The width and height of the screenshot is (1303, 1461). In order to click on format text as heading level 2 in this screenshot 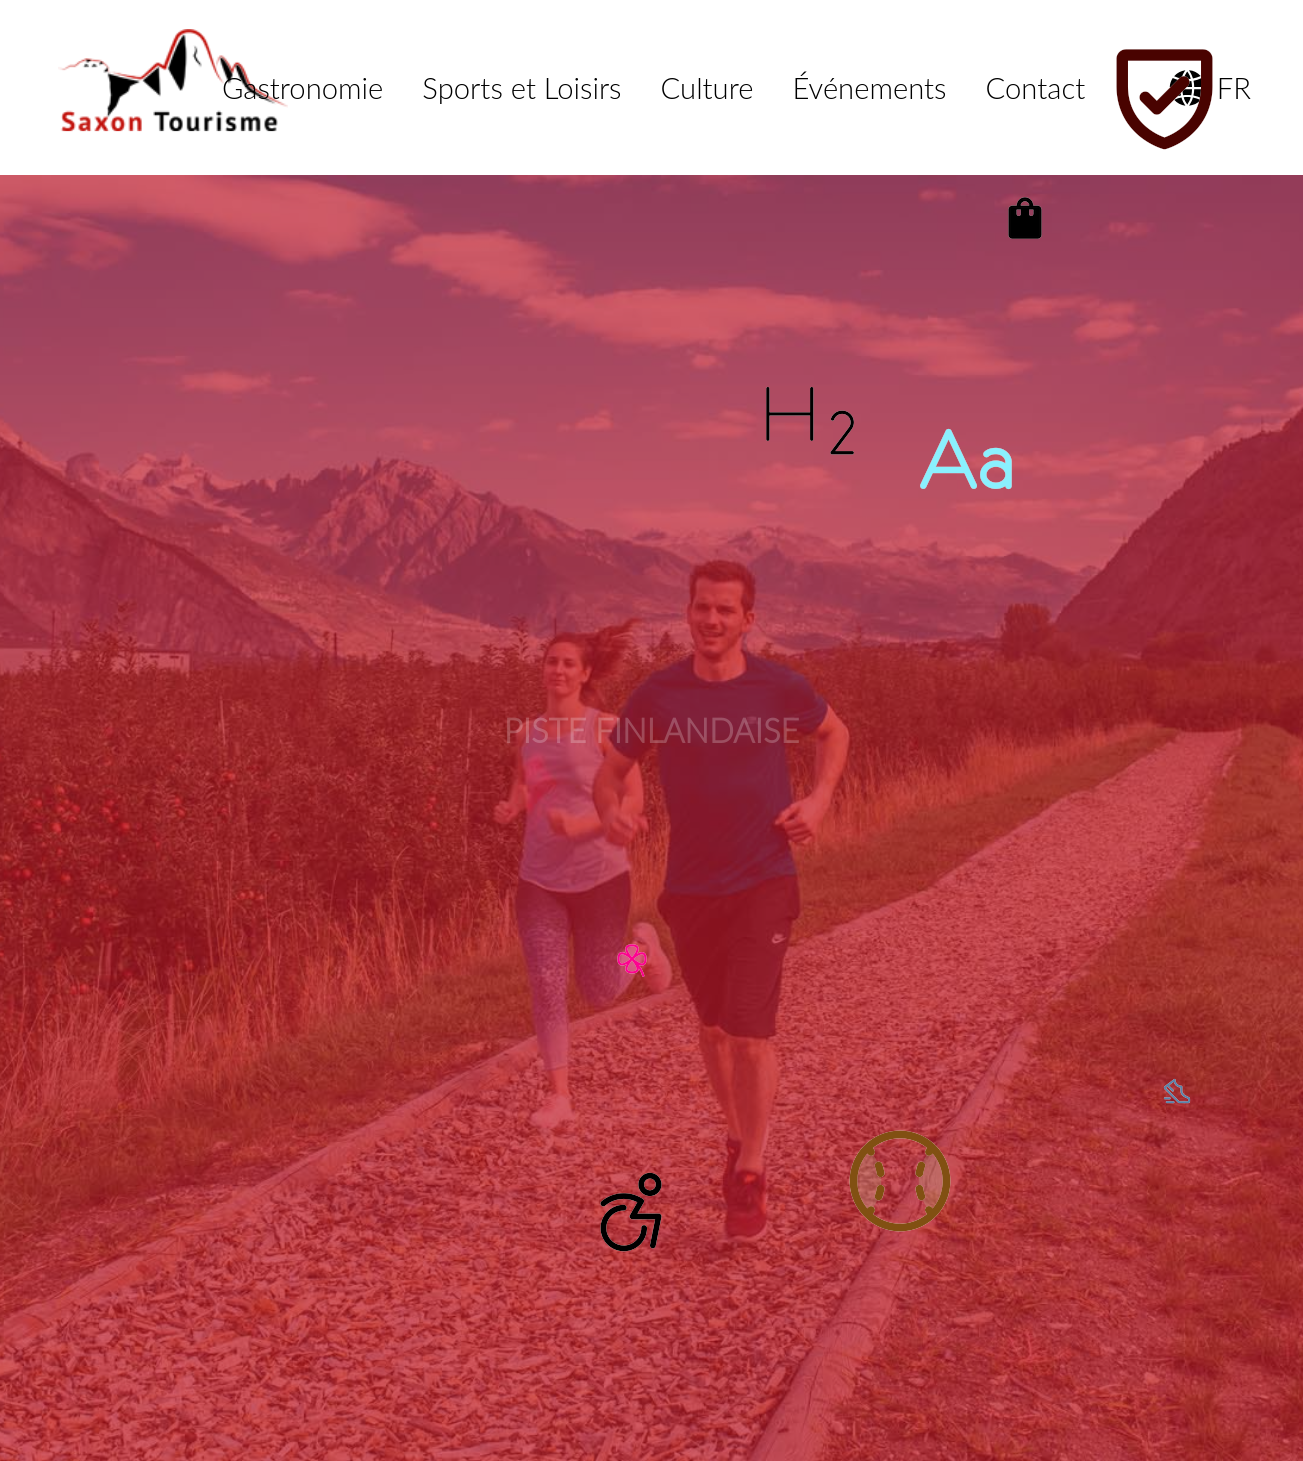, I will do `click(805, 419)`.